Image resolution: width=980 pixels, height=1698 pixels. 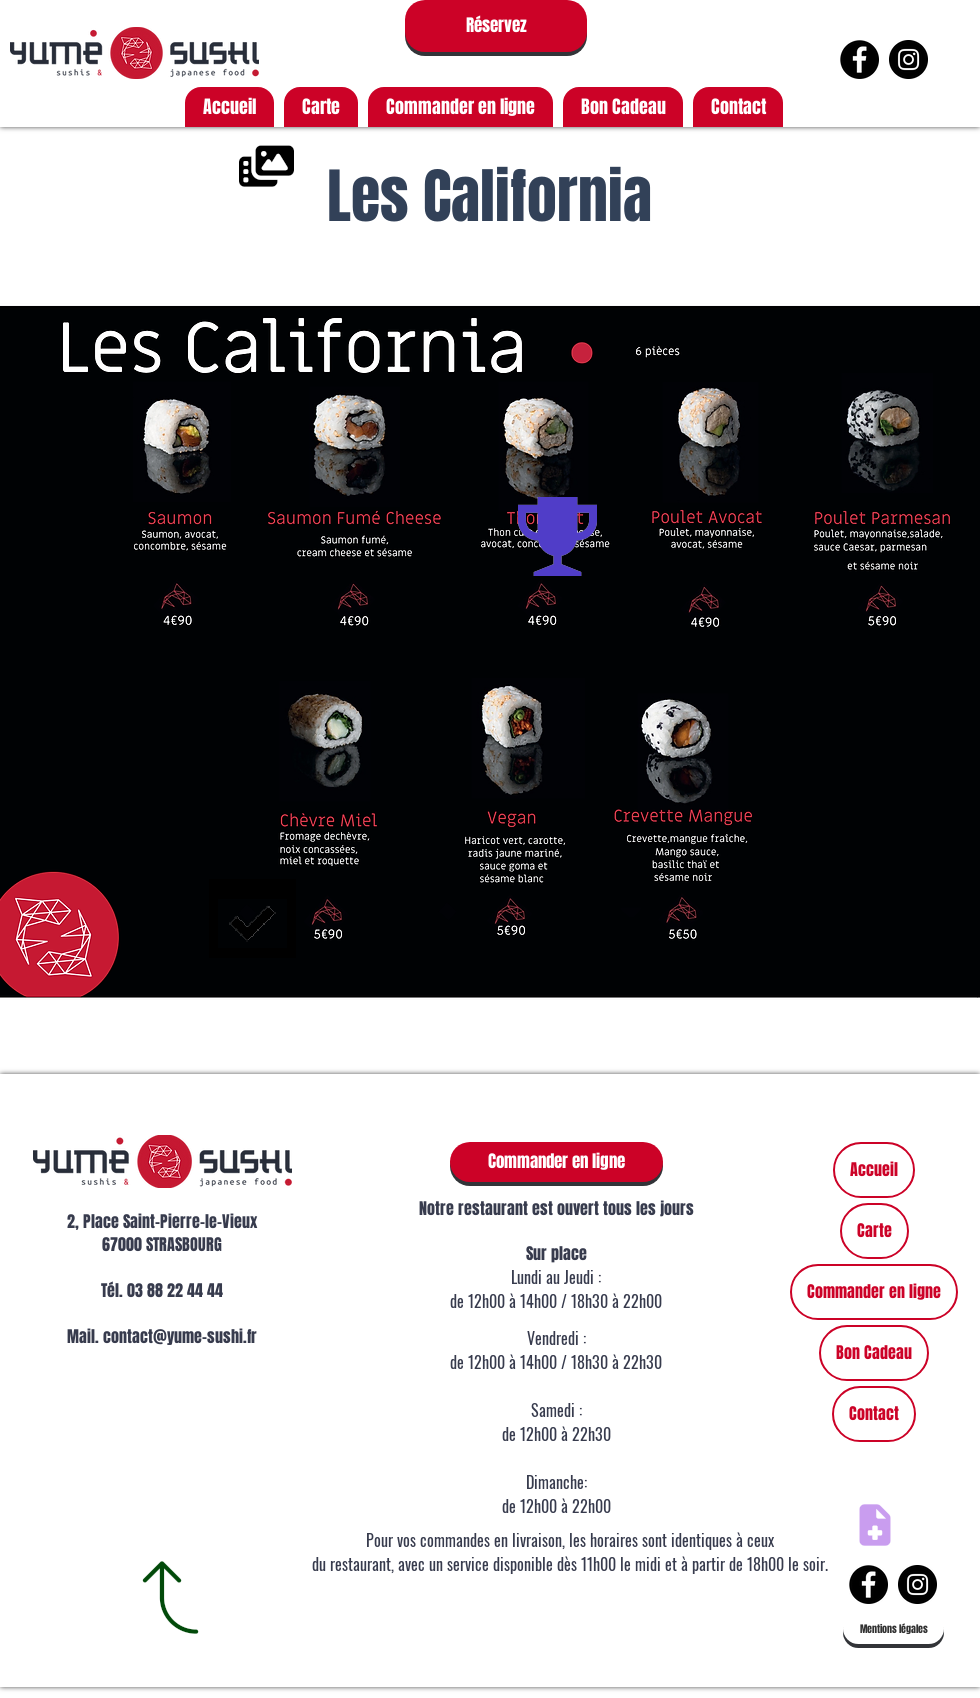 What do you see at coordinates (557, 536) in the screenshot?
I see `view achievements or awards` at bounding box center [557, 536].